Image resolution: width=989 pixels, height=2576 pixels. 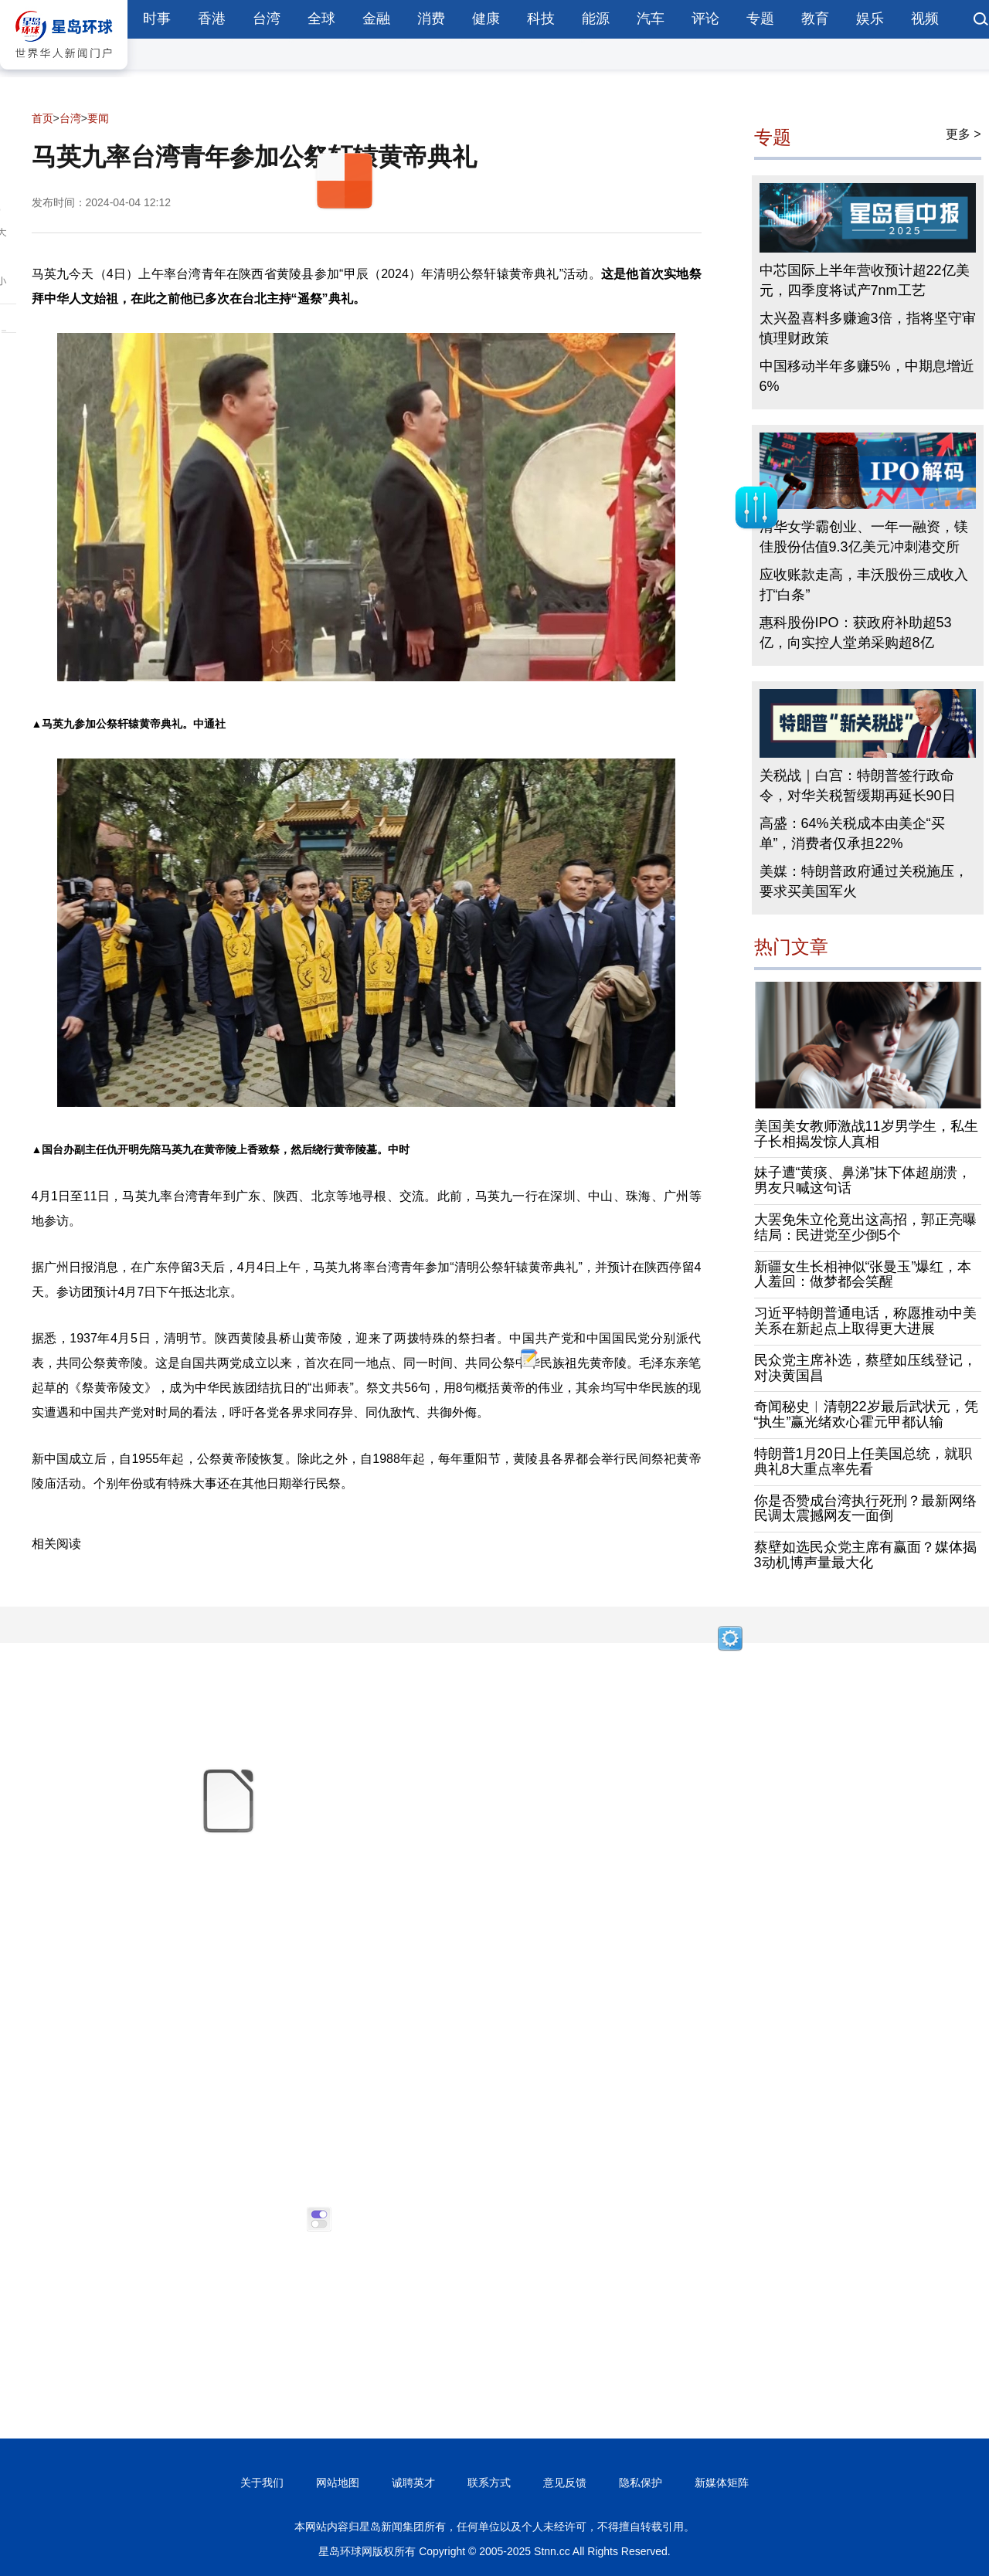 I want to click on open easyeffects audio processing app, so click(x=756, y=507).